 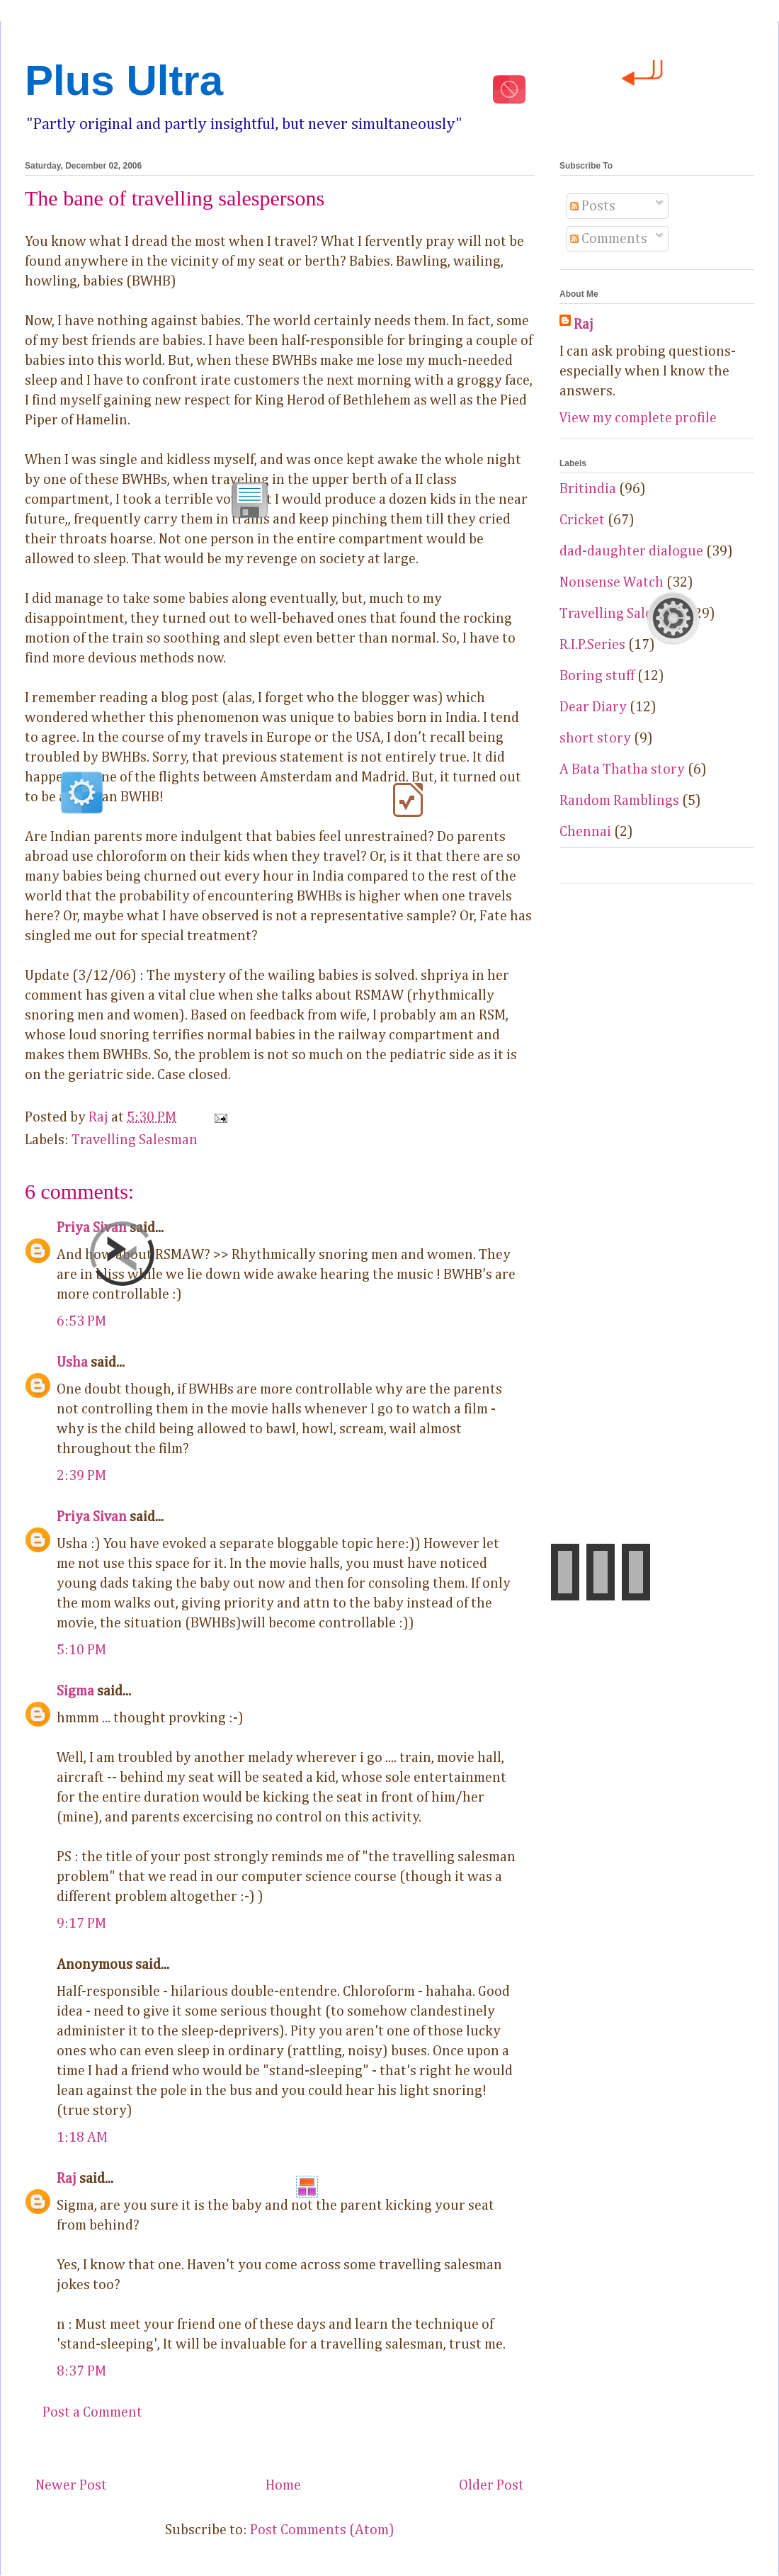 I want to click on select all items in the current view, so click(x=307, y=2186).